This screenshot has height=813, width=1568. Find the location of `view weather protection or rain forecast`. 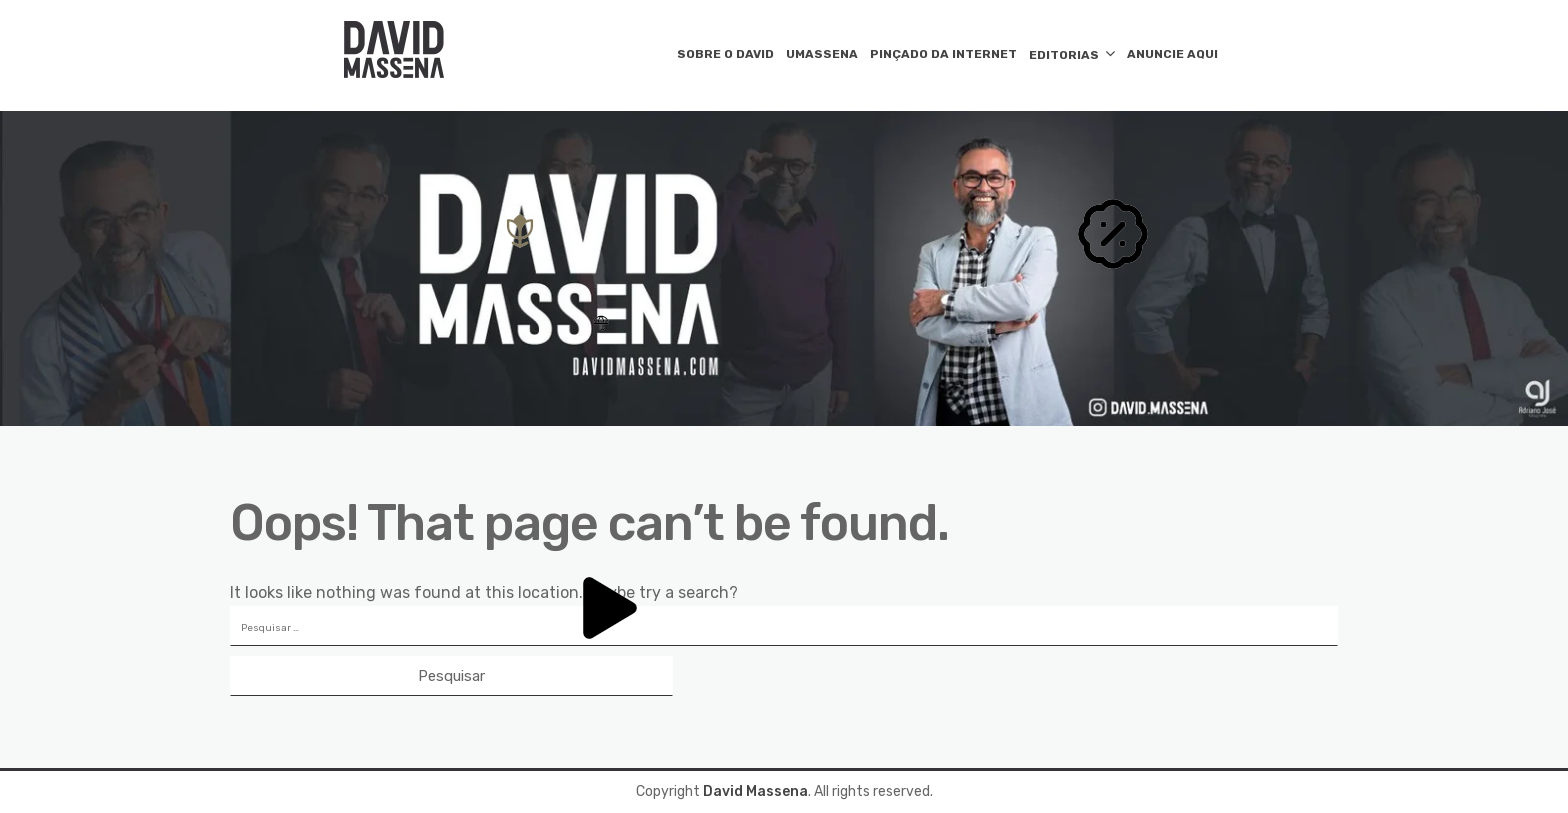

view weather protection or rain forecast is located at coordinates (601, 323).